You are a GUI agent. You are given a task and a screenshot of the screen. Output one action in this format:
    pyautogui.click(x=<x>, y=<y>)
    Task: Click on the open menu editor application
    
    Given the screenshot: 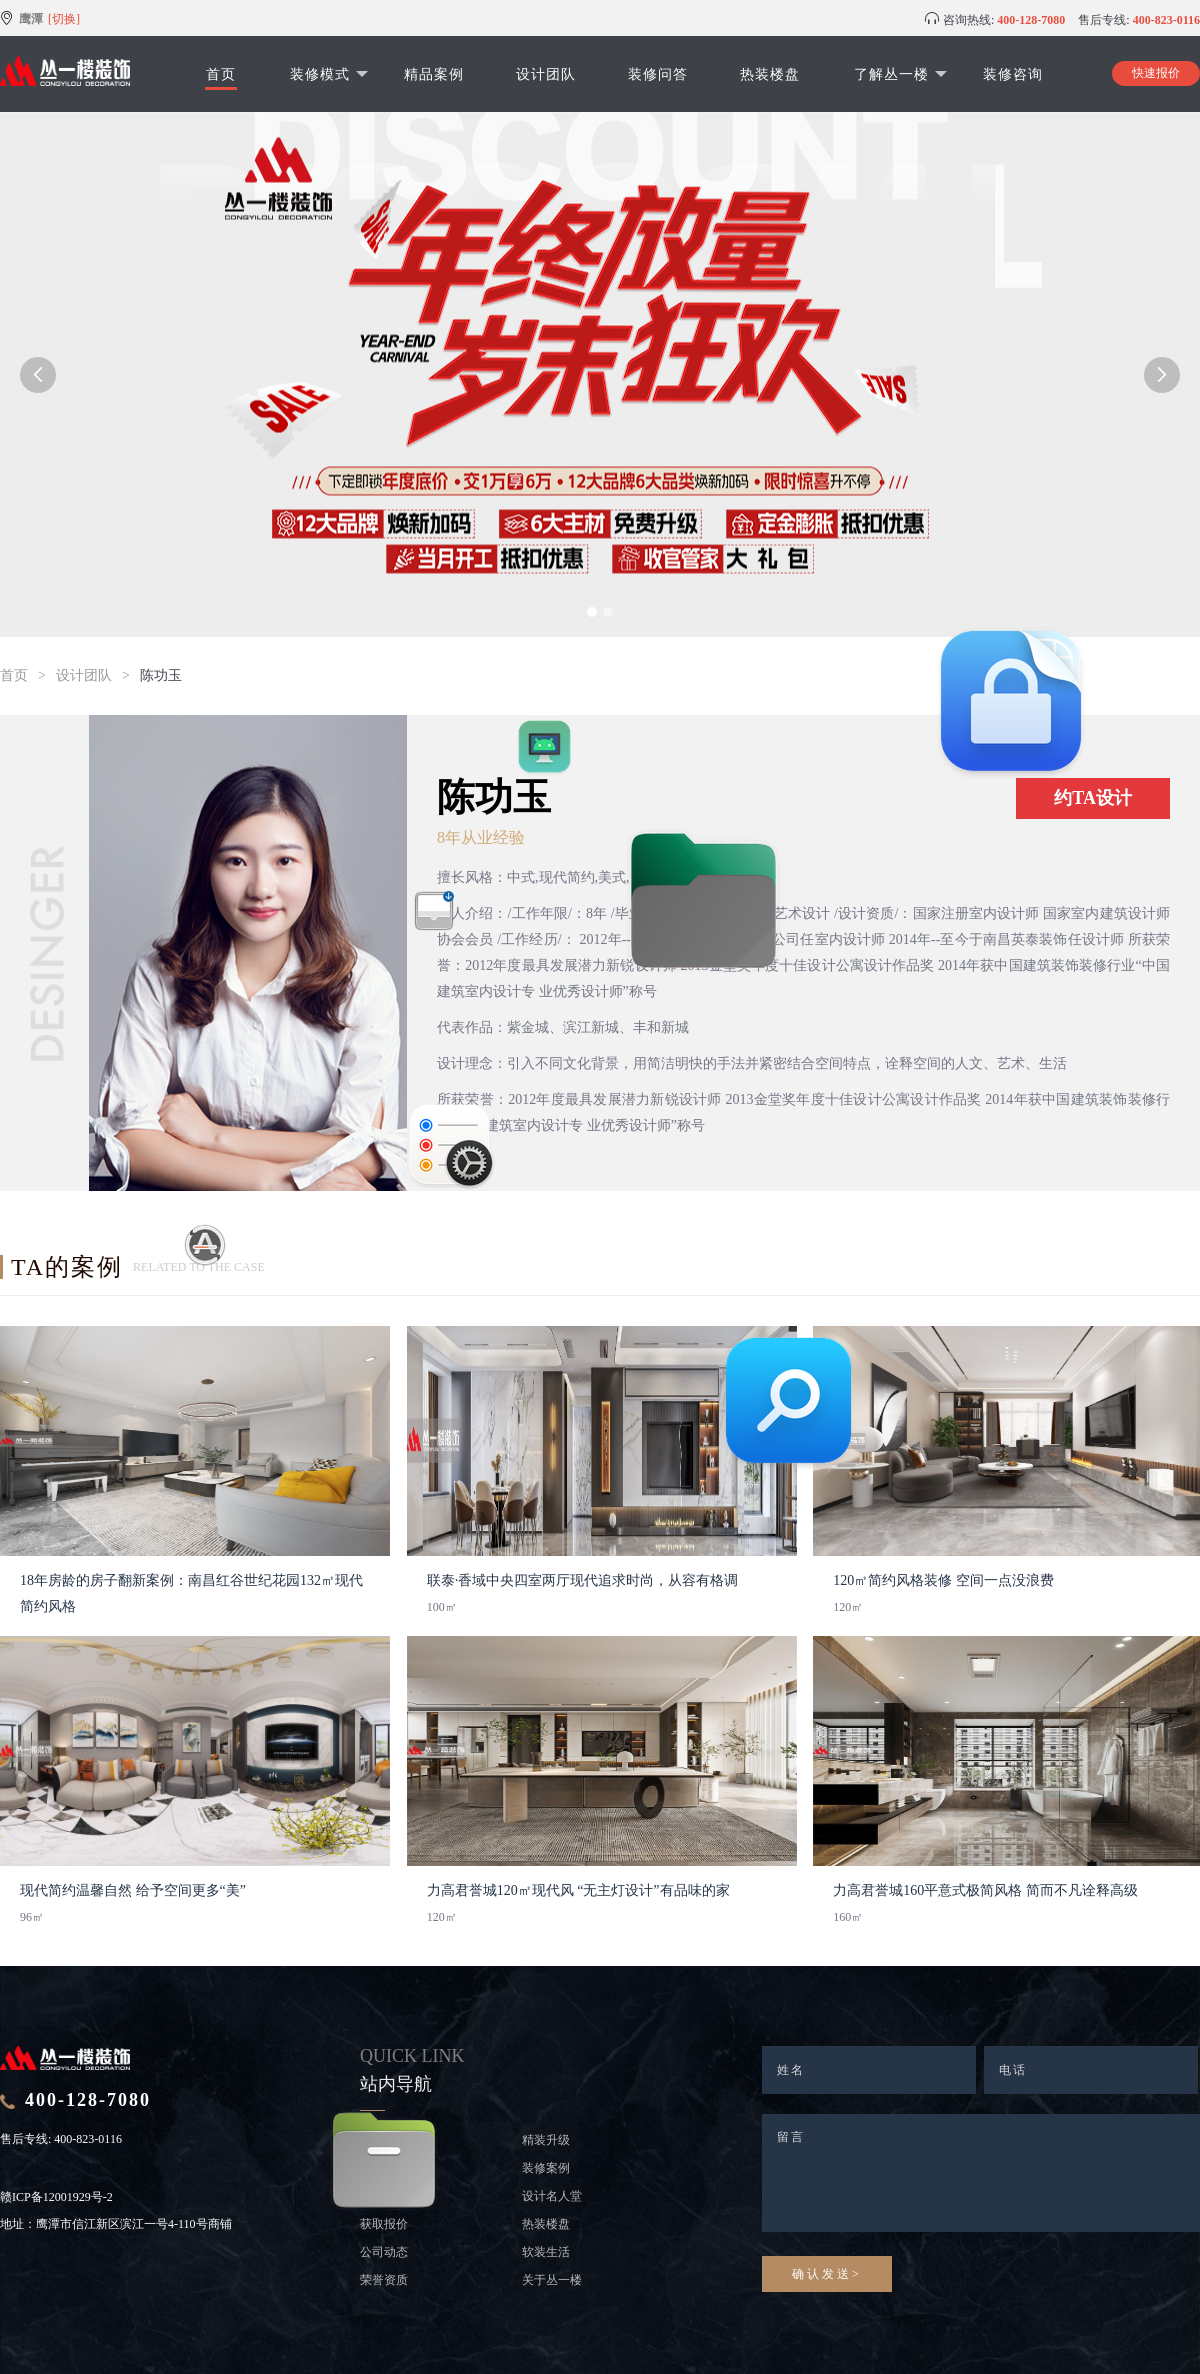 What is the action you would take?
    pyautogui.click(x=449, y=1144)
    